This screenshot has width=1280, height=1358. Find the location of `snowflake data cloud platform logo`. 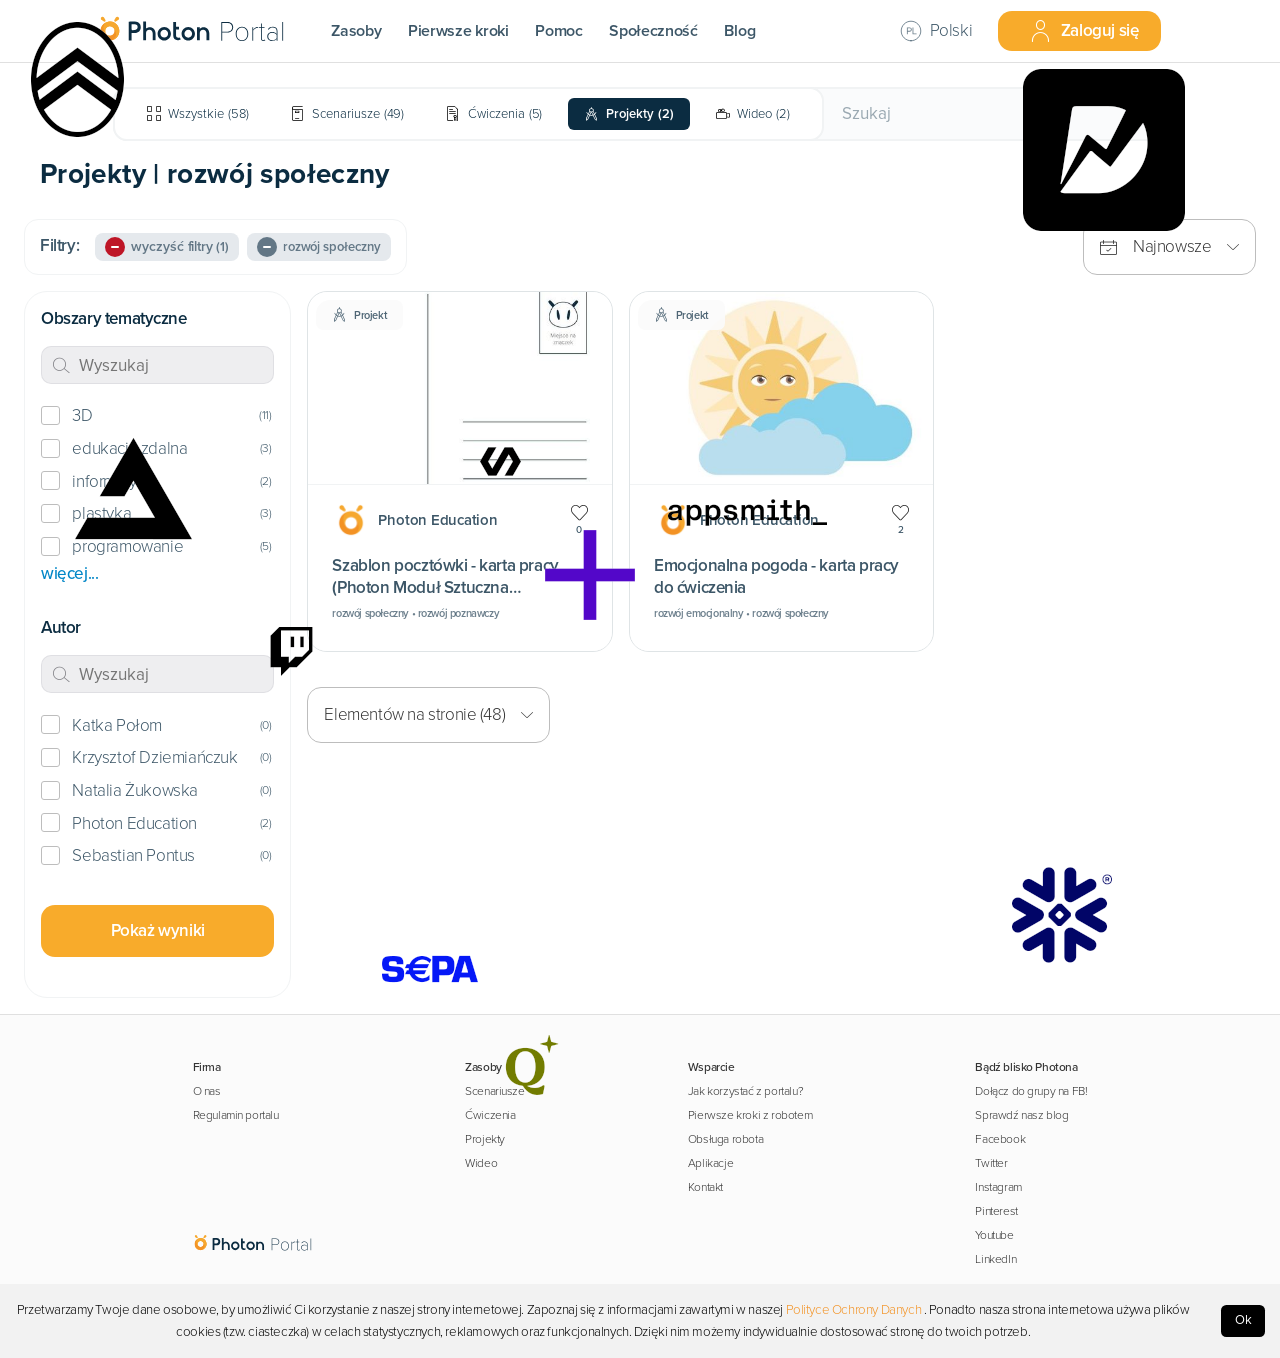

snowflake data cloud platform logo is located at coordinates (1062, 915).